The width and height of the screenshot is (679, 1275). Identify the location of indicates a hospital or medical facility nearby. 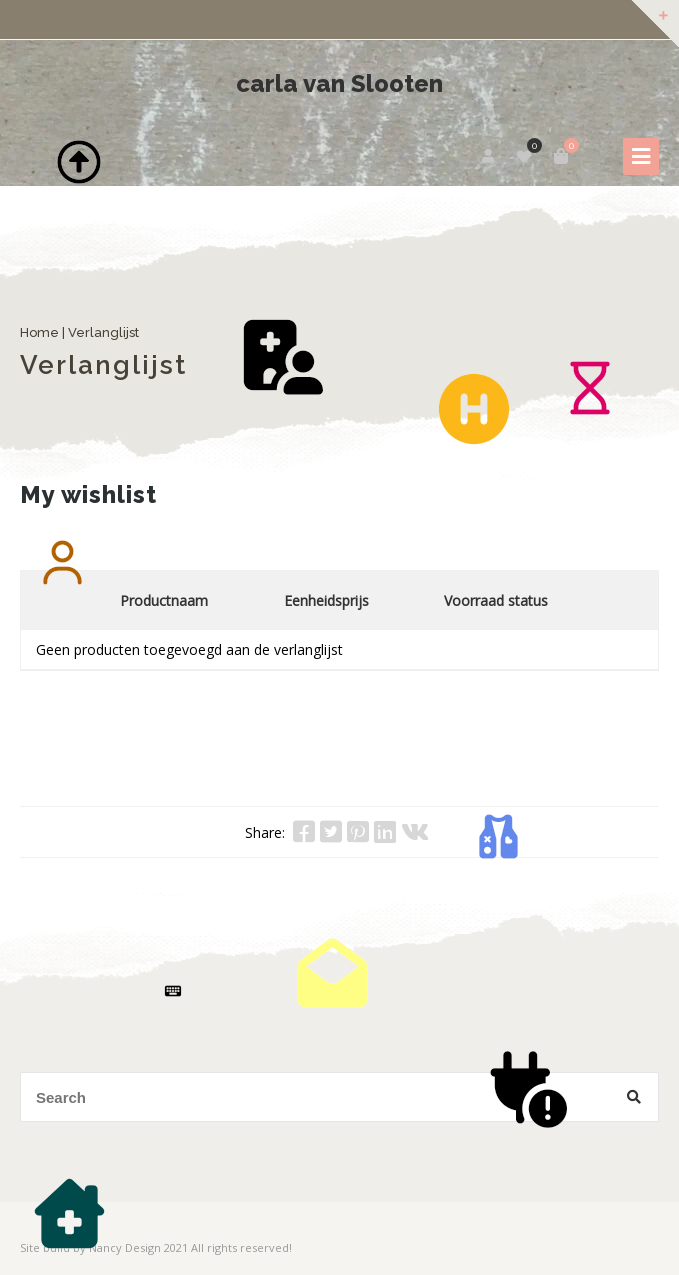
(474, 409).